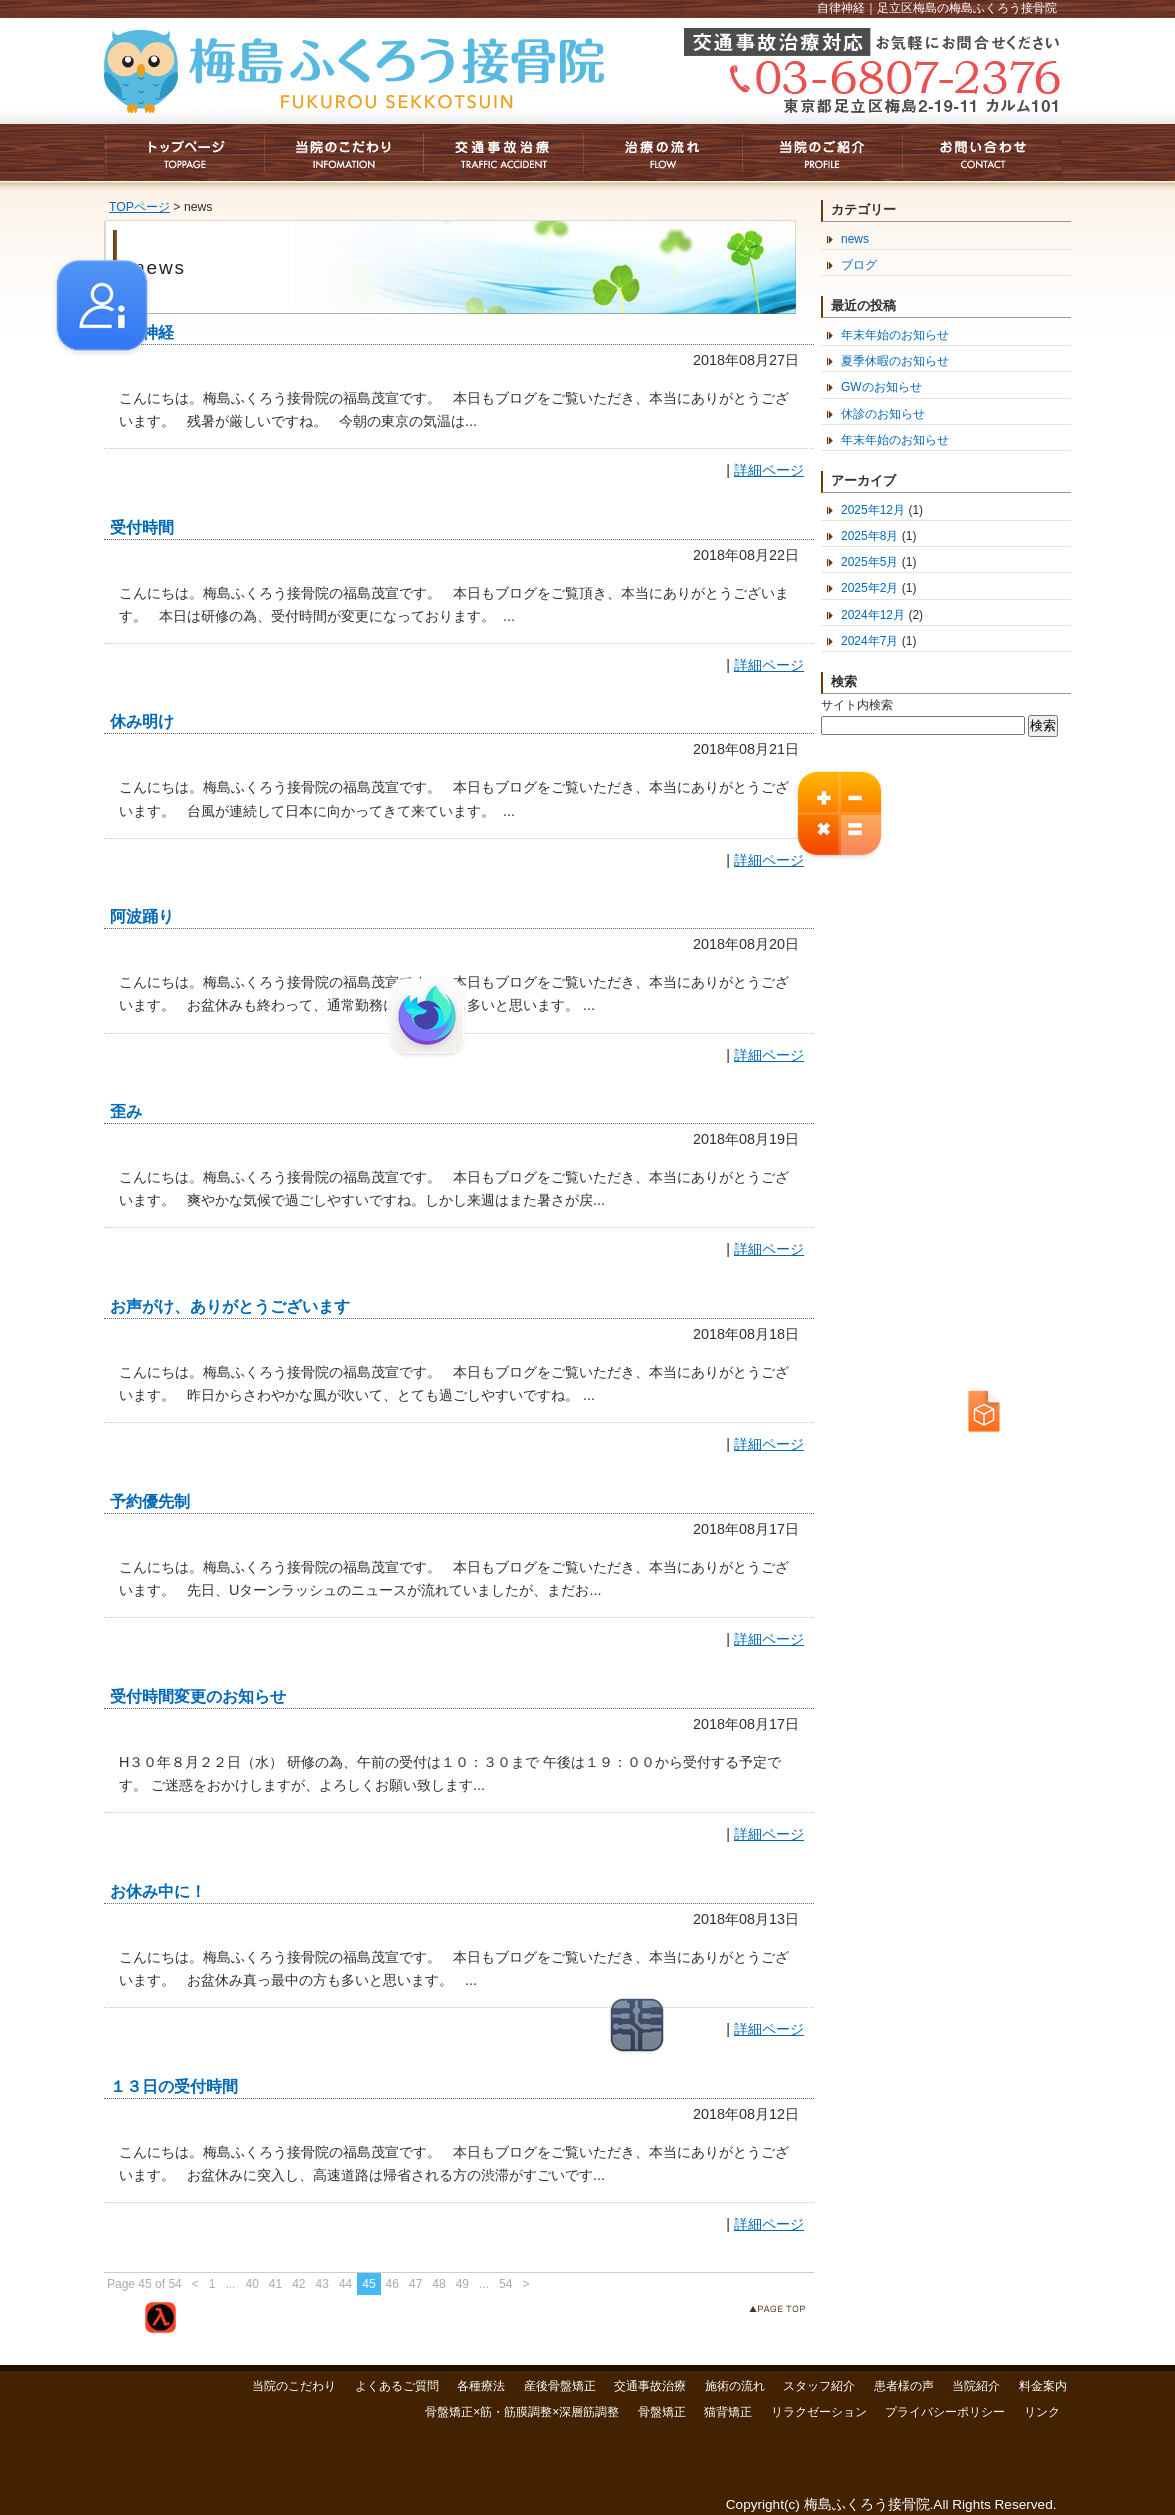 Image resolution: width=1175 pixels, height=2515 pixels. I want to click on open firefox nightly browser, so click(427, 1016).